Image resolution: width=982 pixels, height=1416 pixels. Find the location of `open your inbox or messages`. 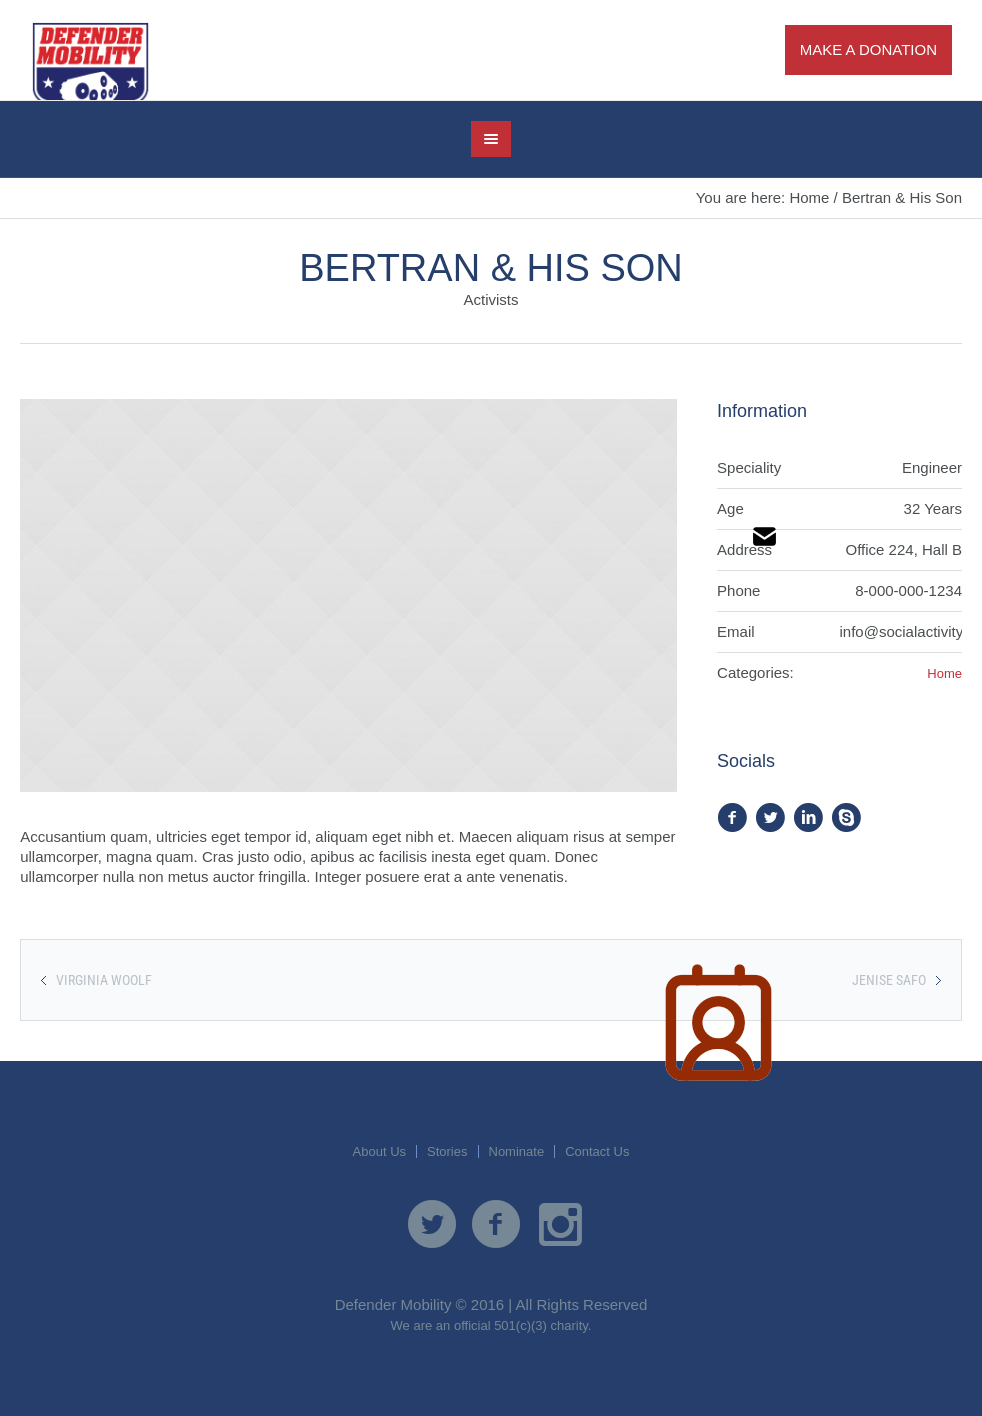

open your inbox or messages is located at coordinates (764, 536).